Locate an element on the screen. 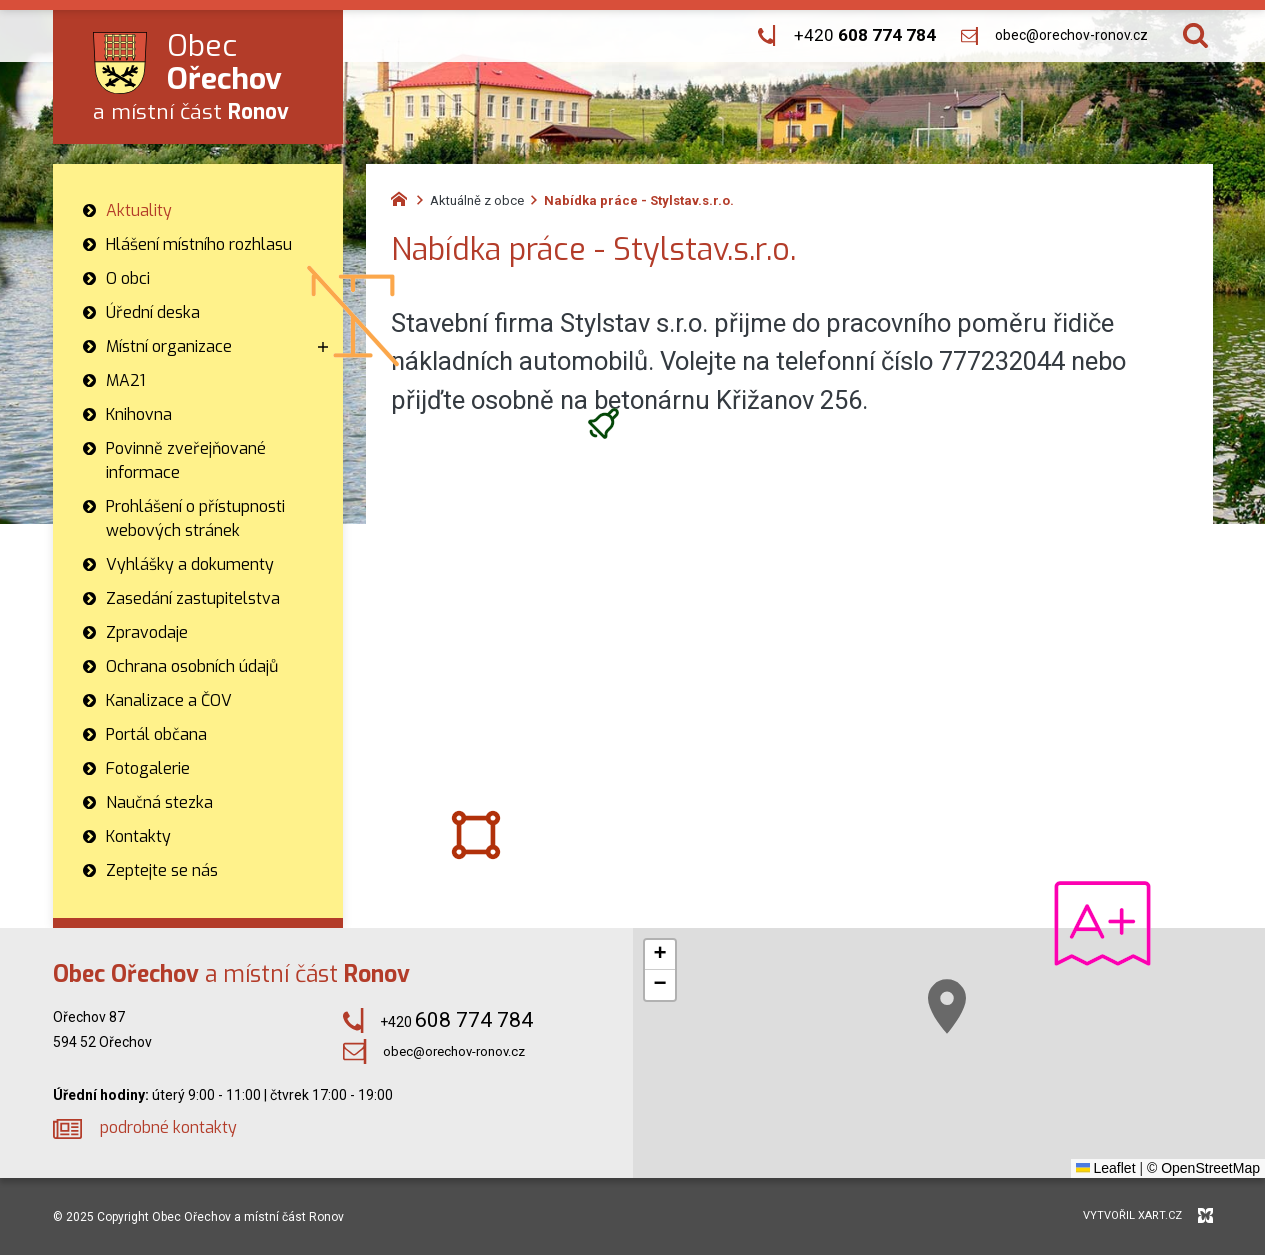 The image size is (1265, 1255). view exam or test results is located at coordinates (1102, 921).